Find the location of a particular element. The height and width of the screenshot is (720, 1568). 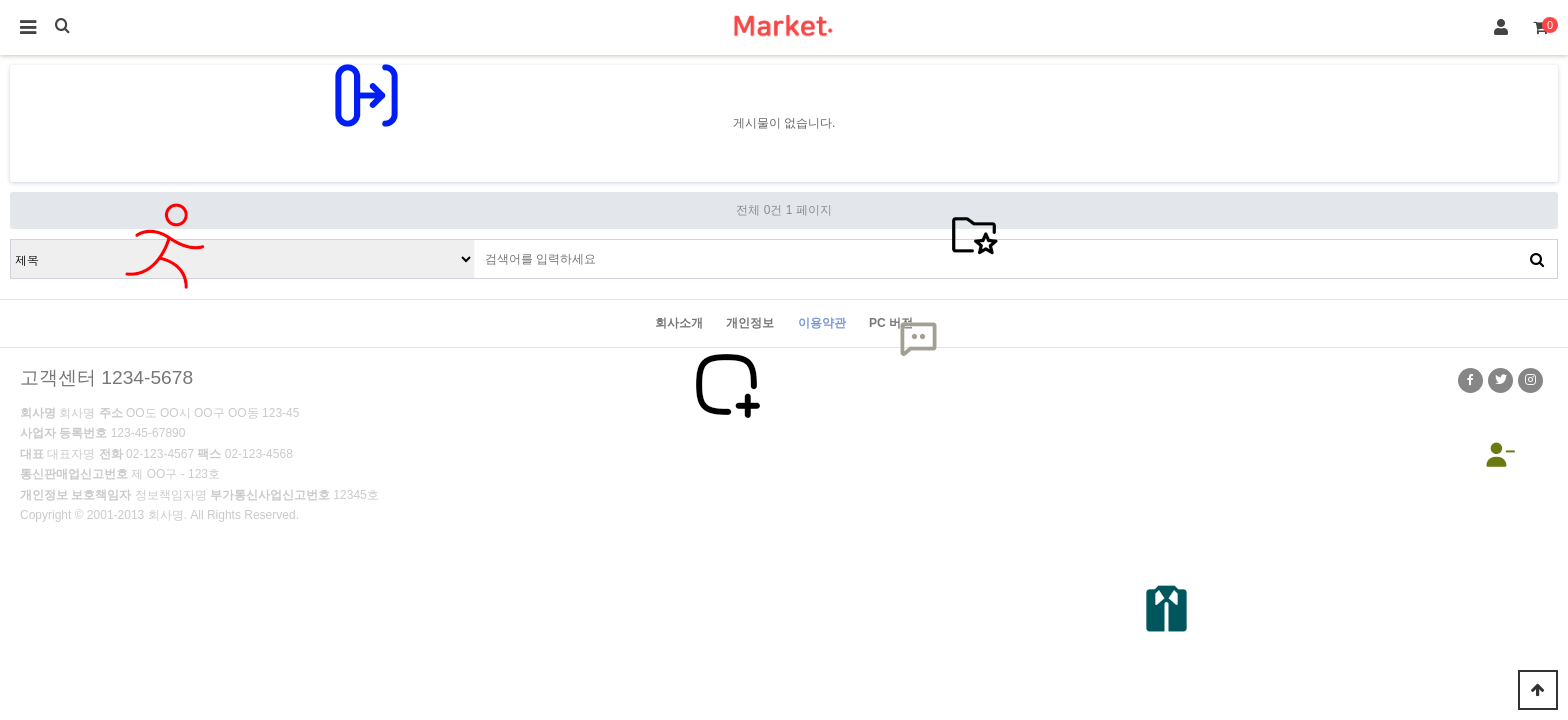

access your starred or favorite folders is located at coordinates (974, 234).